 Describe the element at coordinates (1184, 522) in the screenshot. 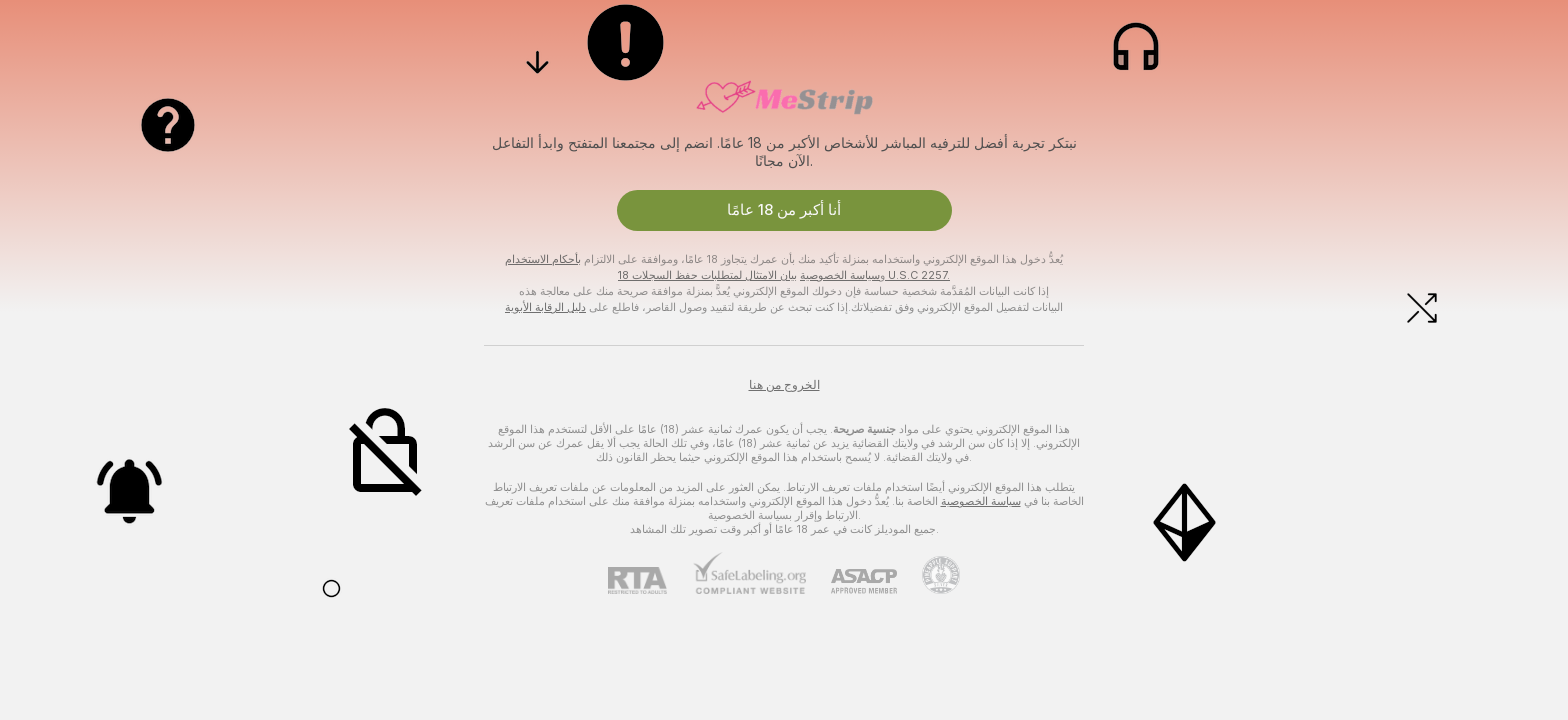

I see `view ethereum wallet balance` at that location.